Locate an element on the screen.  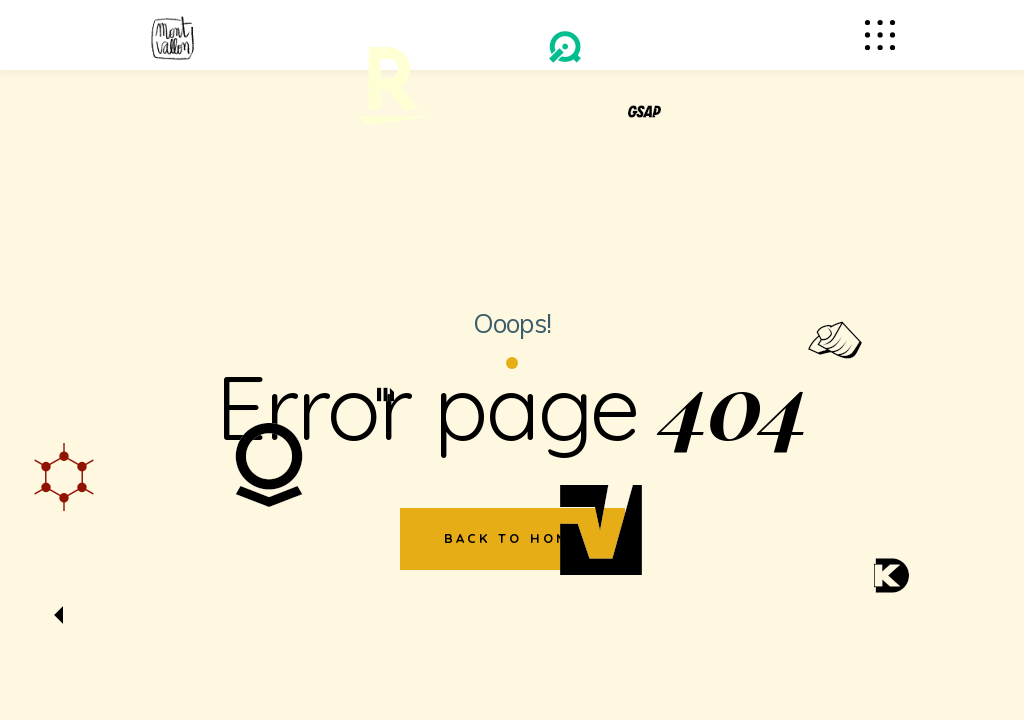
vBulletin forum software logo is located at coordinates (601, 530).